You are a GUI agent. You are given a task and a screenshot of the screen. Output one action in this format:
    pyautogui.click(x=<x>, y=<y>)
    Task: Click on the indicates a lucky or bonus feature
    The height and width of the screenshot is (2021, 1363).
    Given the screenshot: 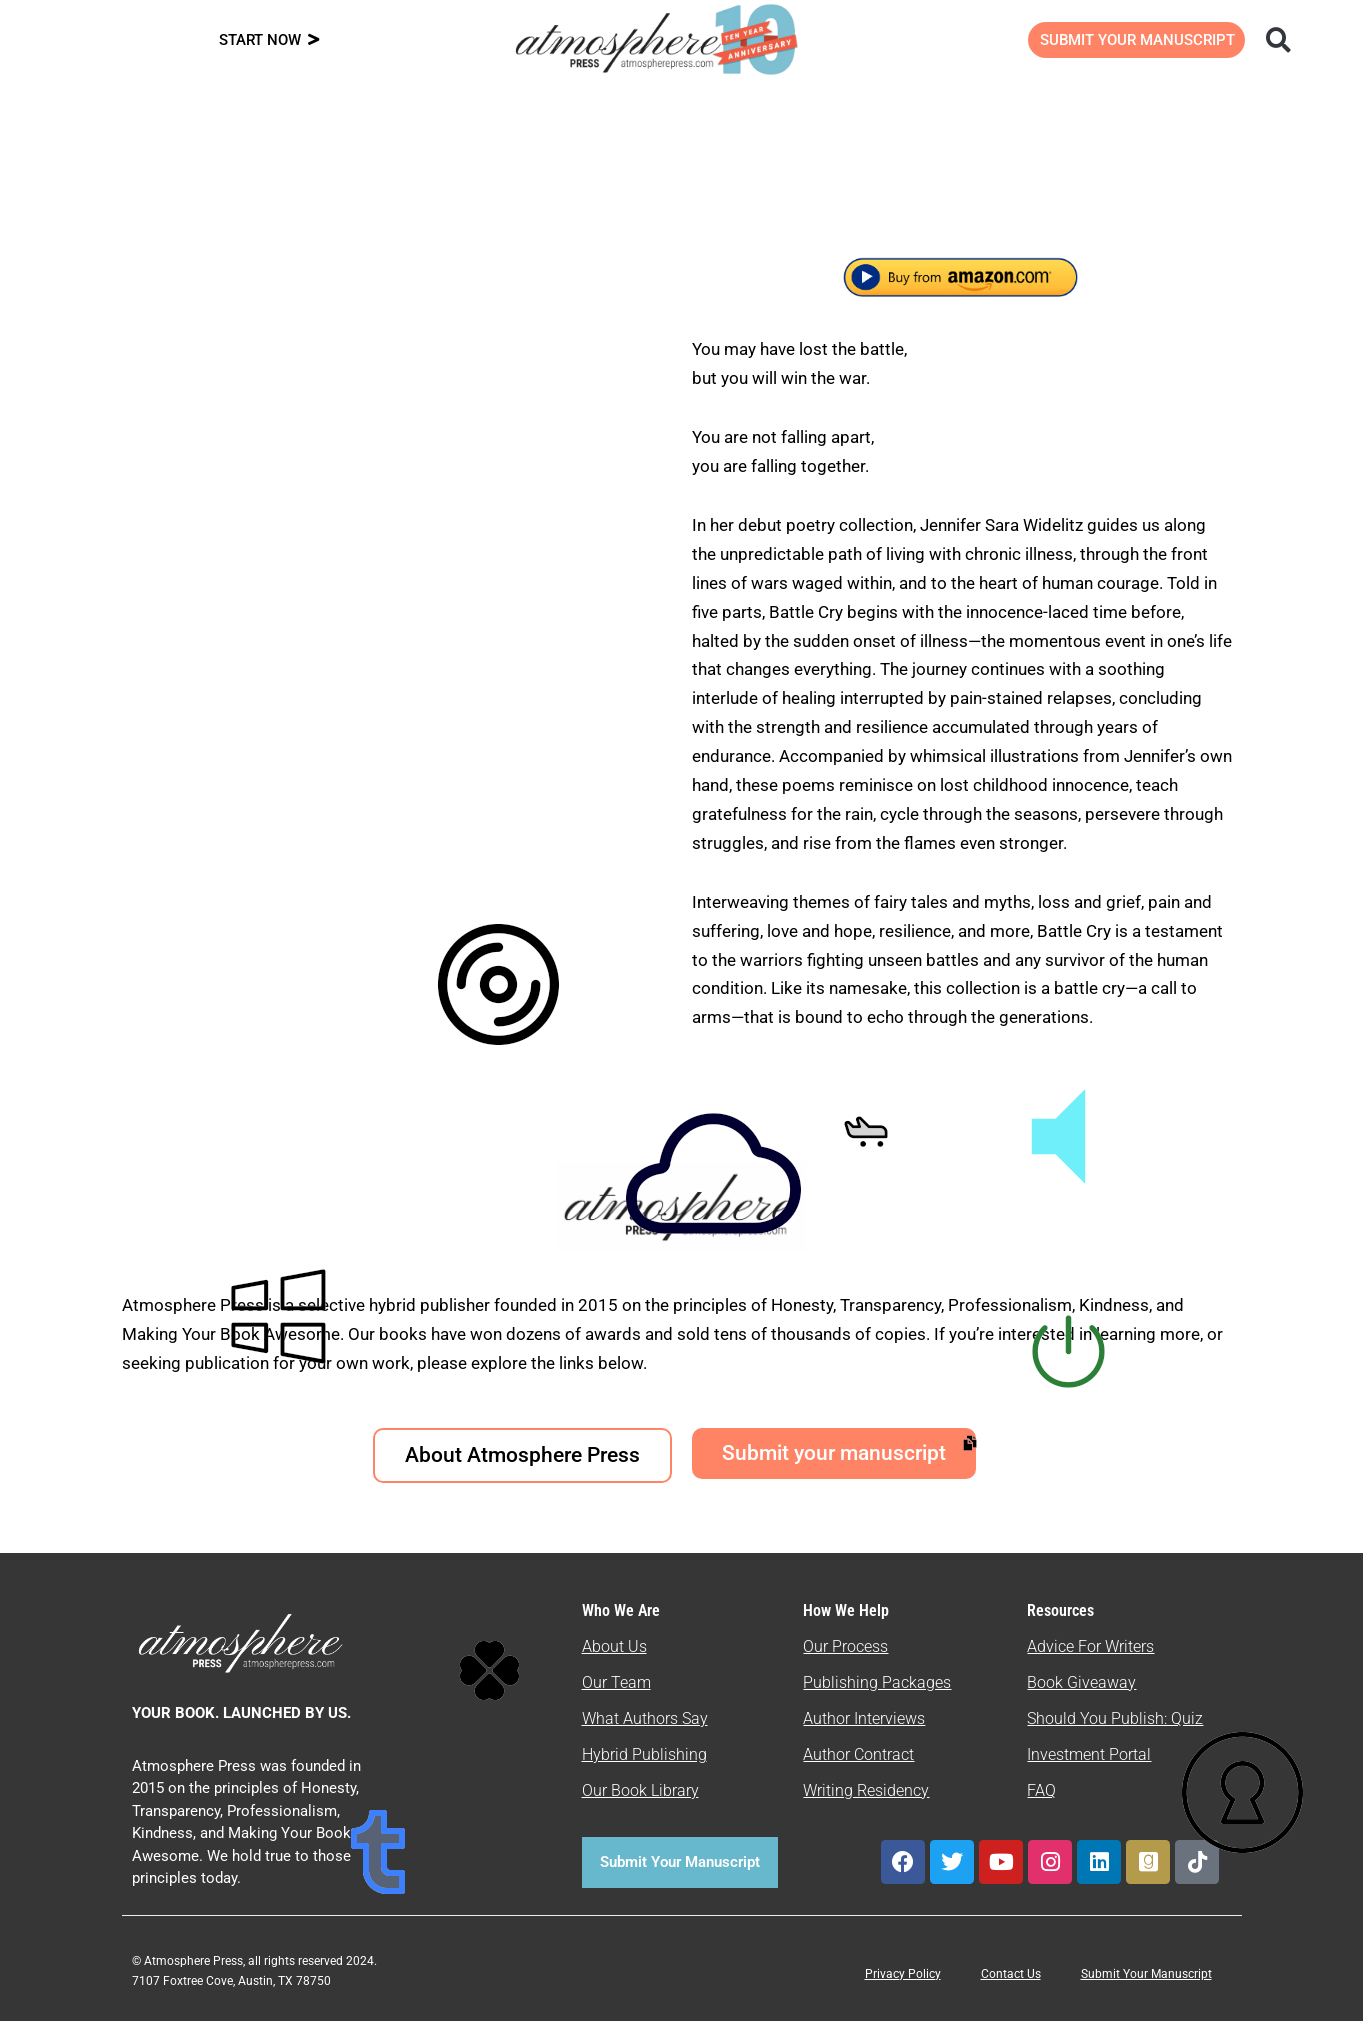 What is the action you would take?
    pyautogui.click(x=489, y=1670)
    